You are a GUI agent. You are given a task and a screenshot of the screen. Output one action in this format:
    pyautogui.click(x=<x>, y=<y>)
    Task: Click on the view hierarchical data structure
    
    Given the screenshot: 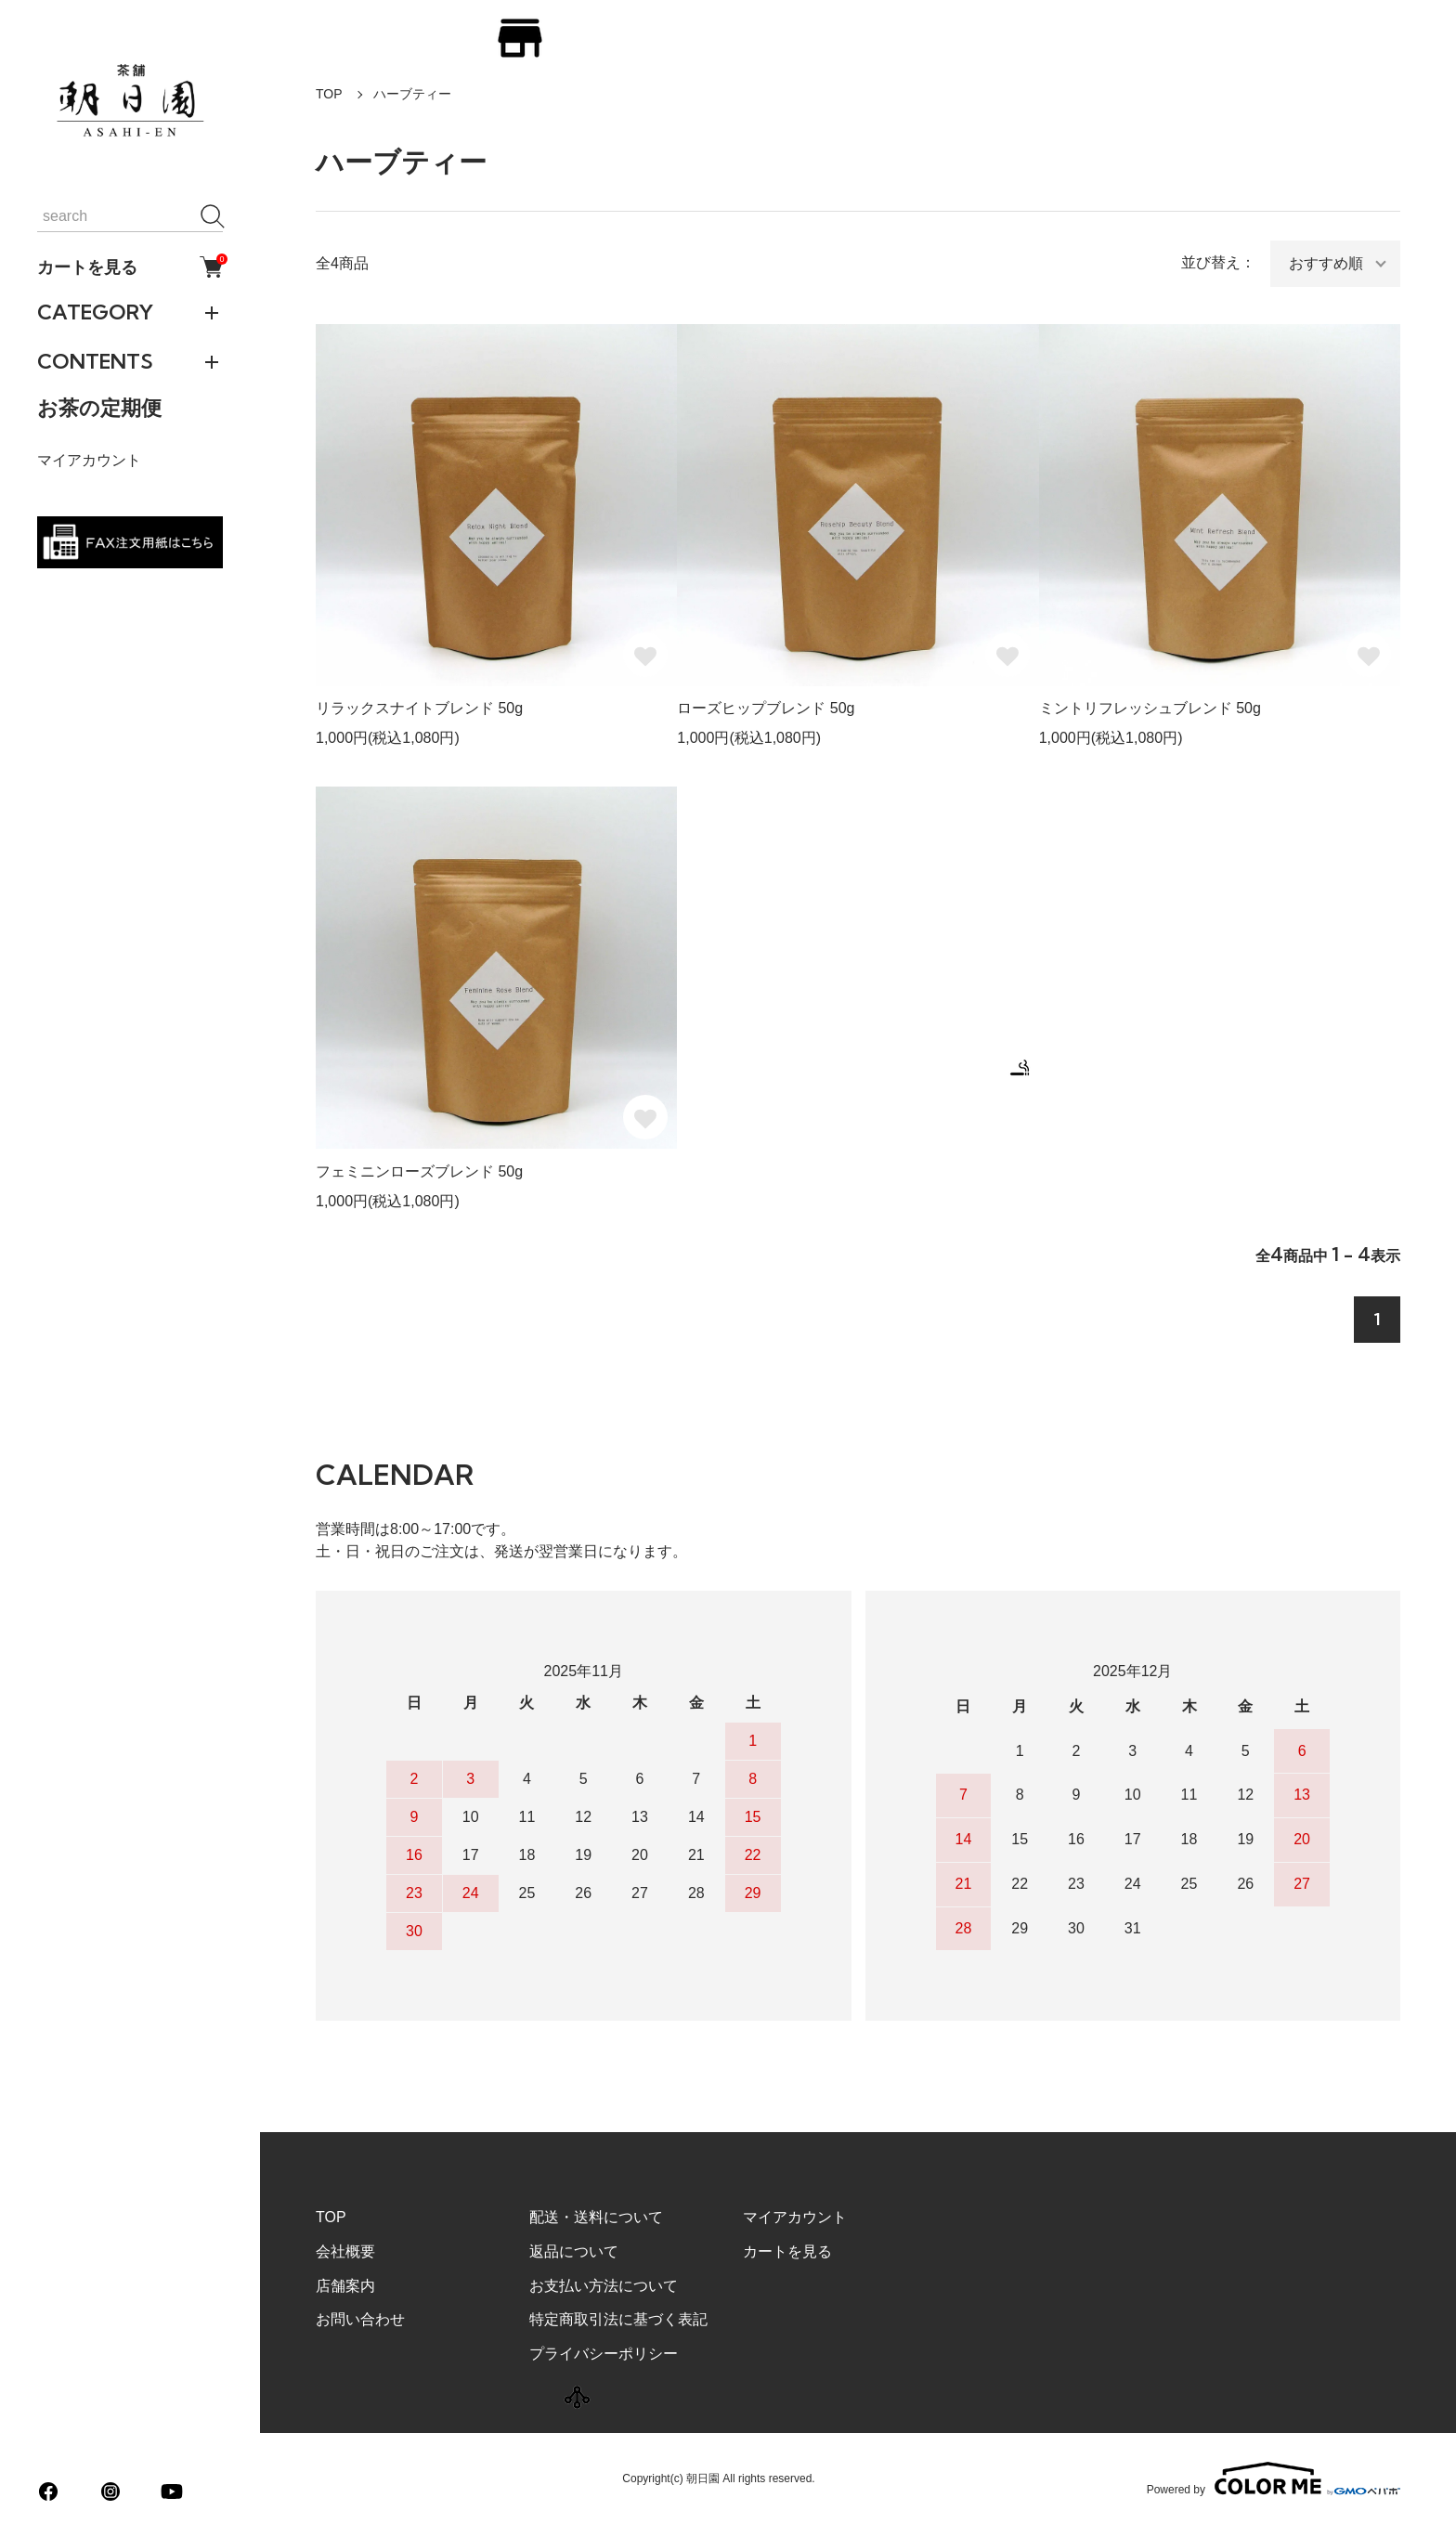 What is the action you would take?
    pyautogui.click(x=577, y=2397)
    